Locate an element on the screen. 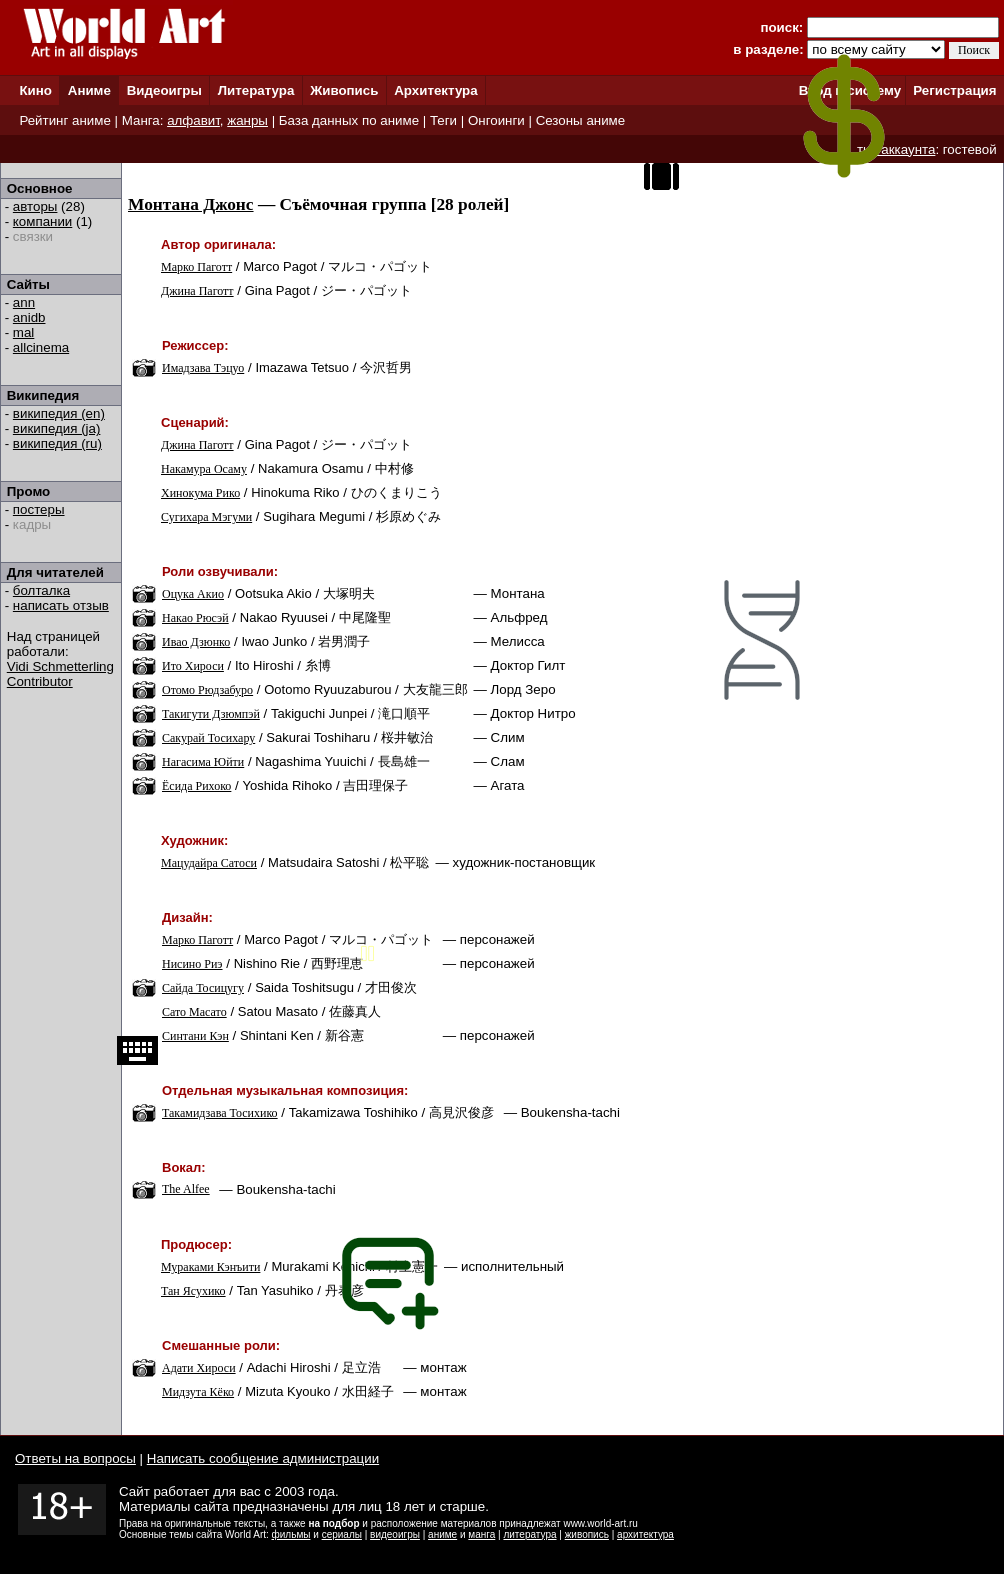  compose a new message is located at coordinates (388, 1279).